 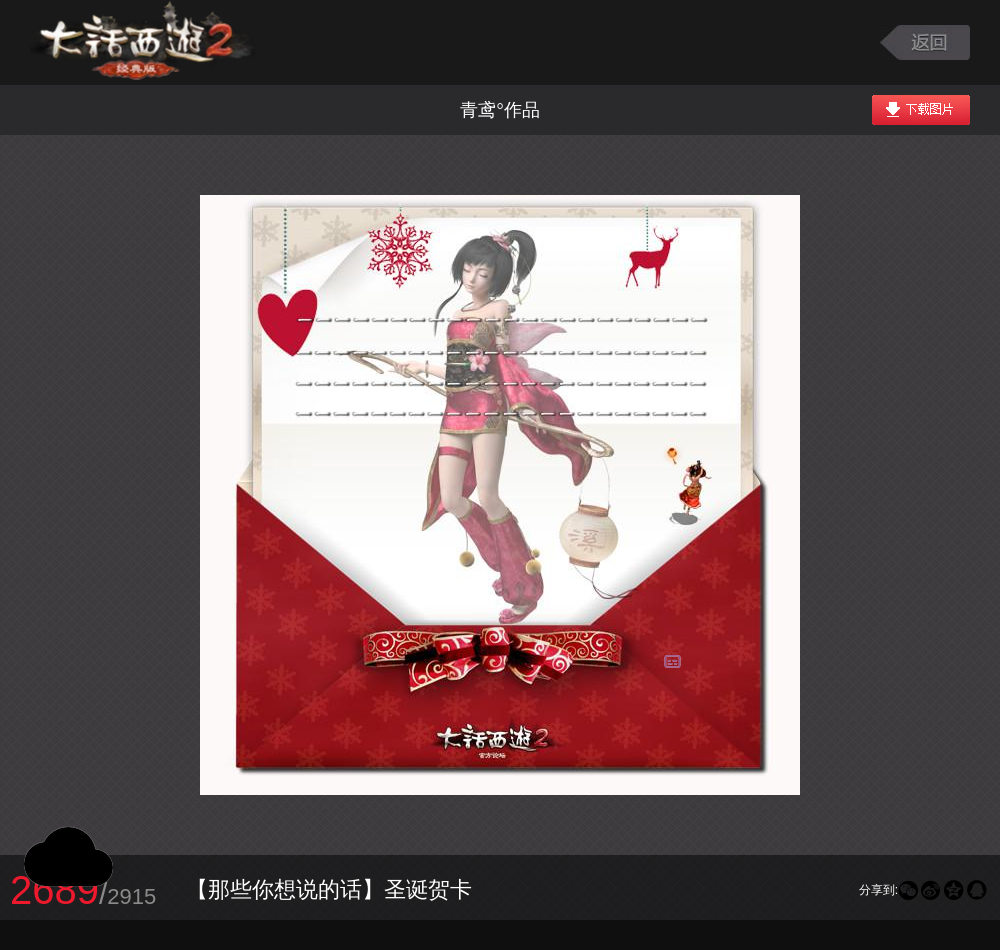 What do you see at coordinates (68, 856) in the screenshot?
I see `indicates cloudy weather conditions` at bounding box center [68, 856].